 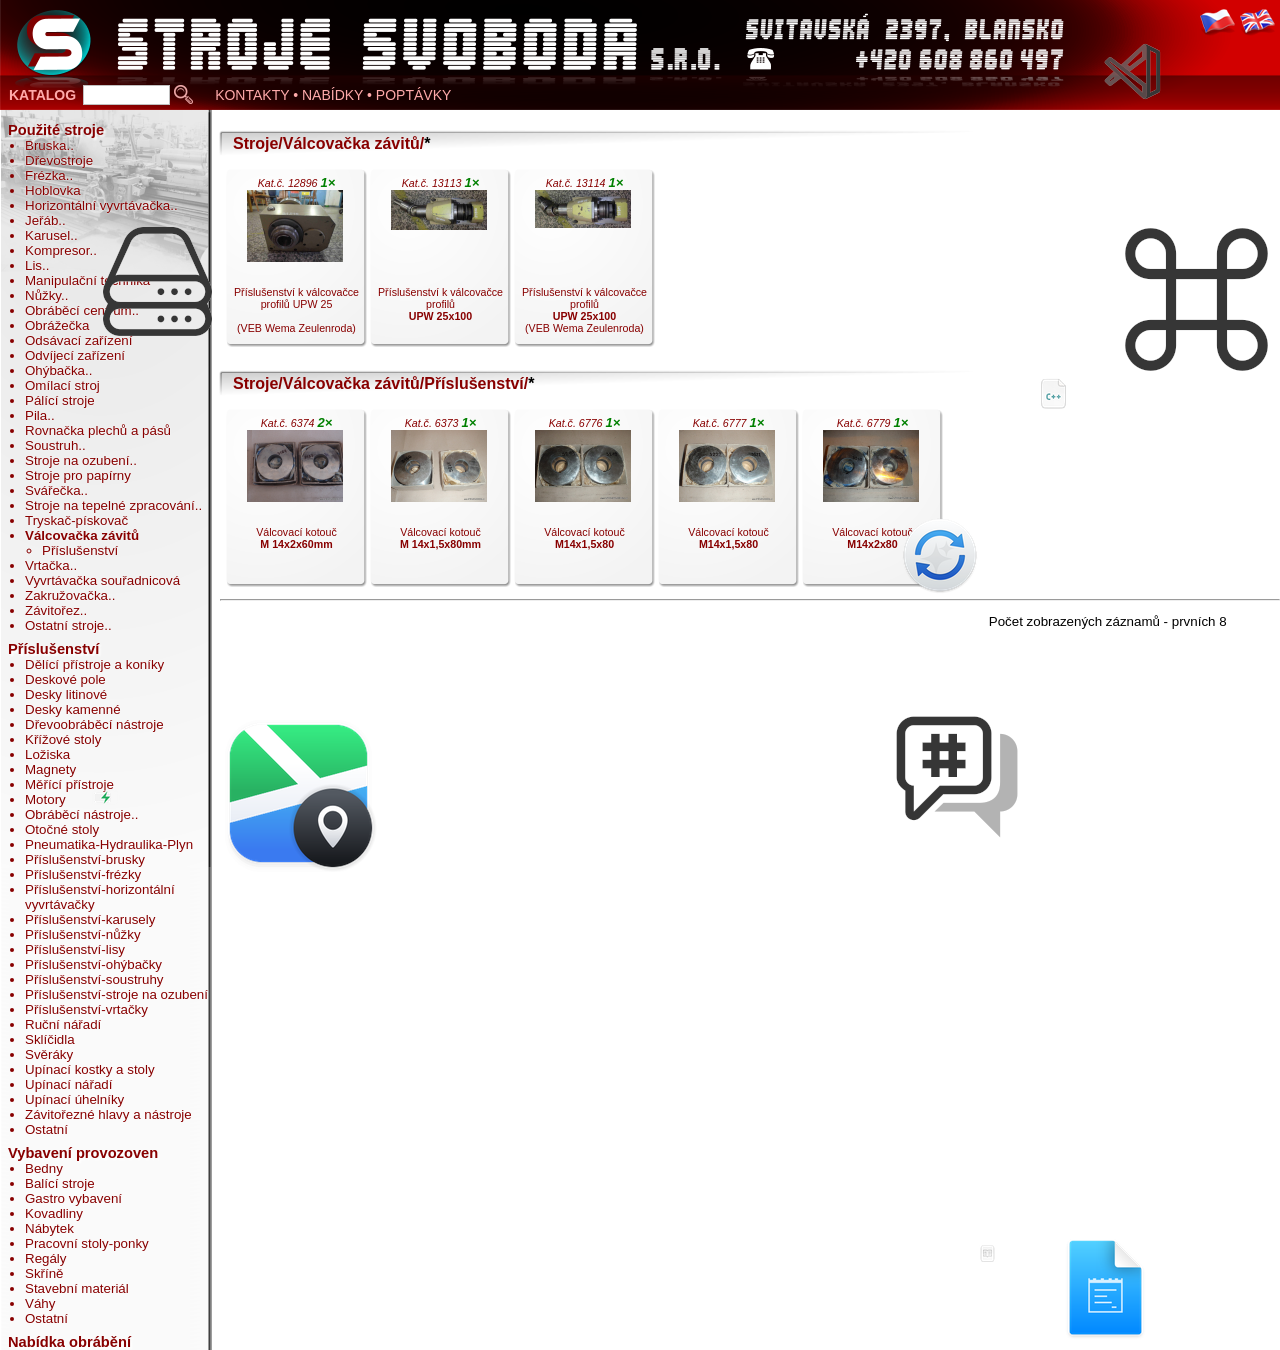 What do you see at coordinates (157, 281) in the screenshot?
I see `access connected storage drives` at bounding box center [157, 281].